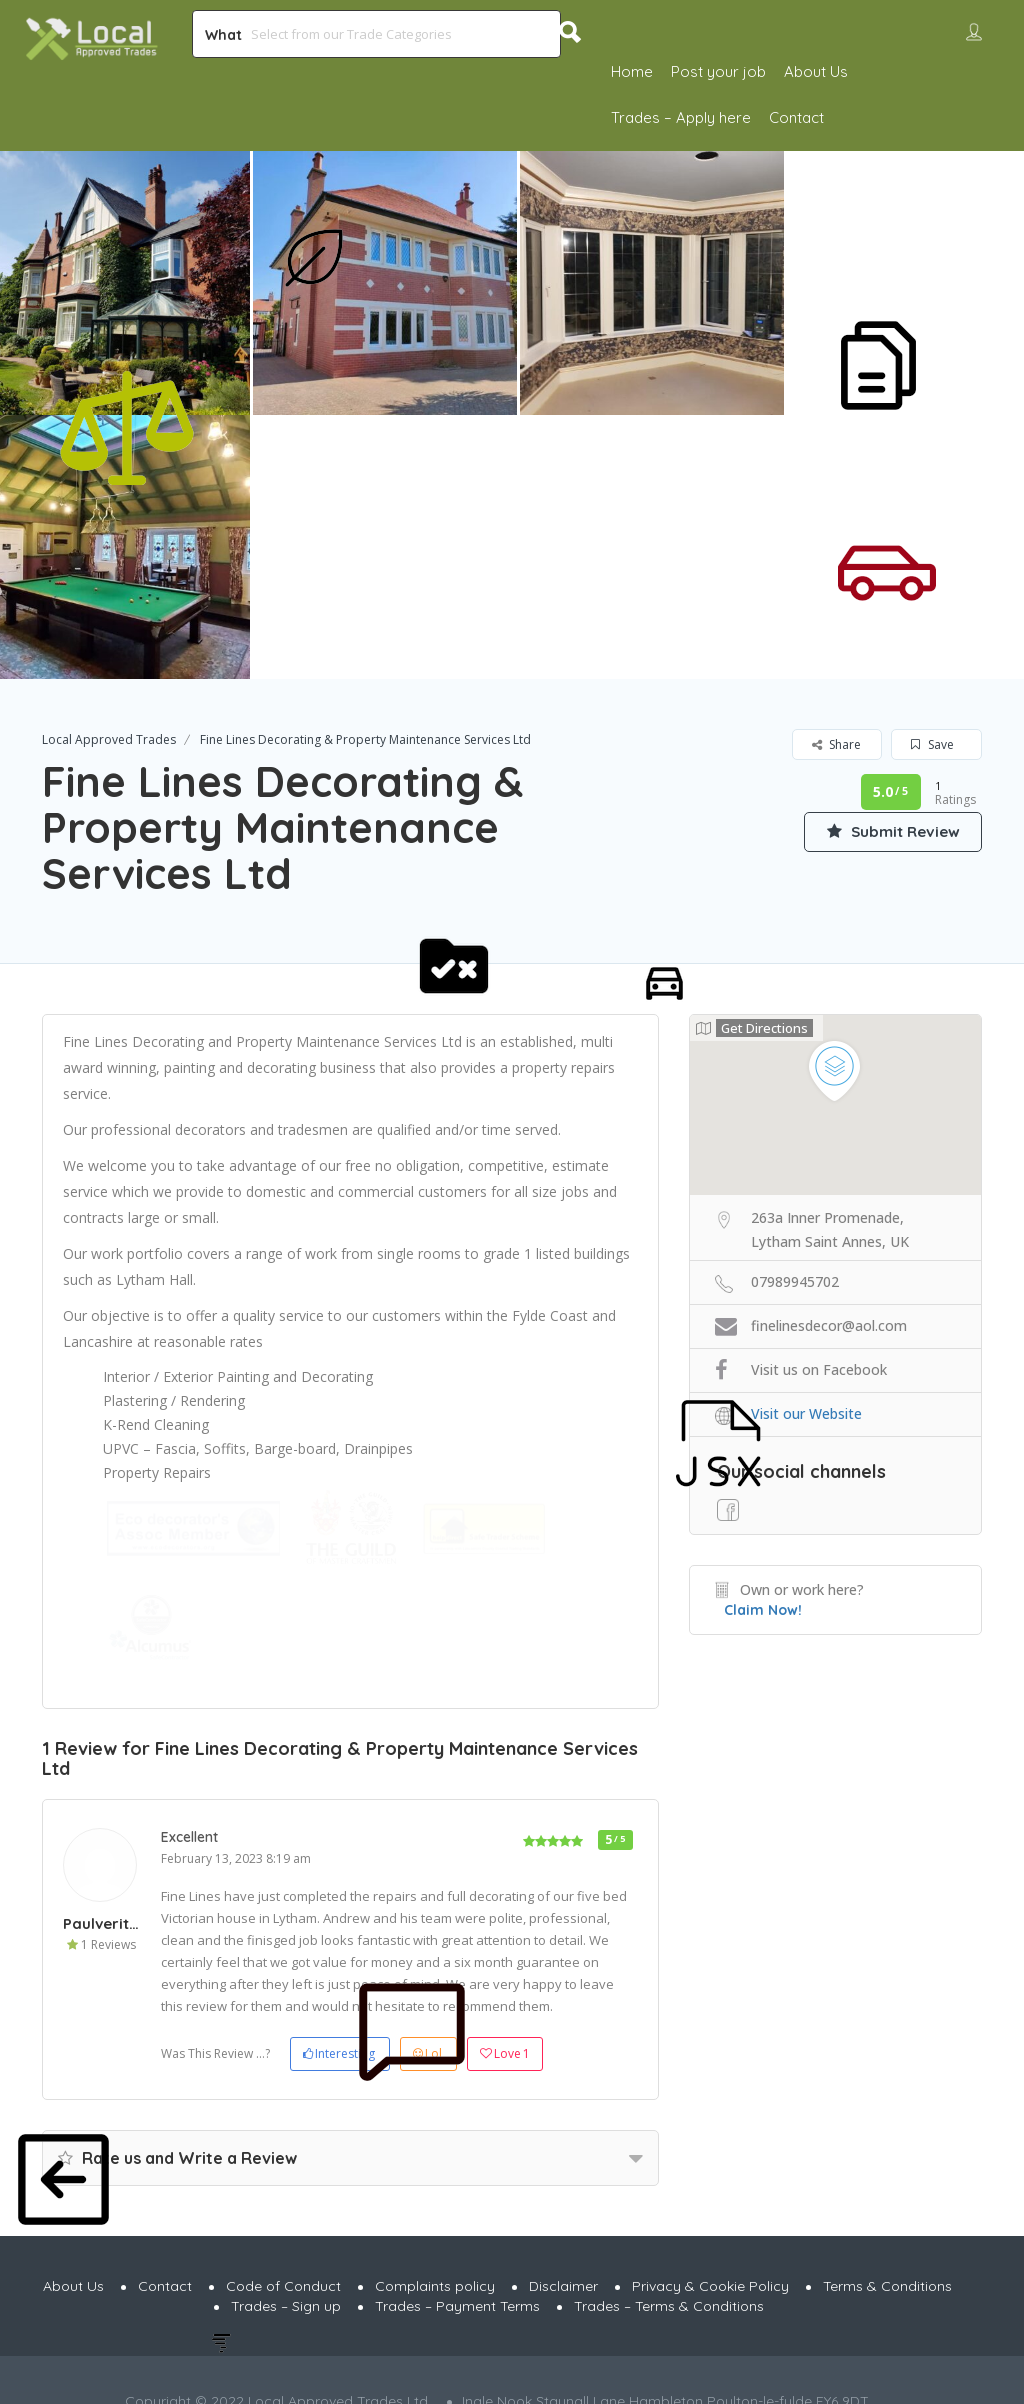  I want to click on compare items or options, so click(127, 428).